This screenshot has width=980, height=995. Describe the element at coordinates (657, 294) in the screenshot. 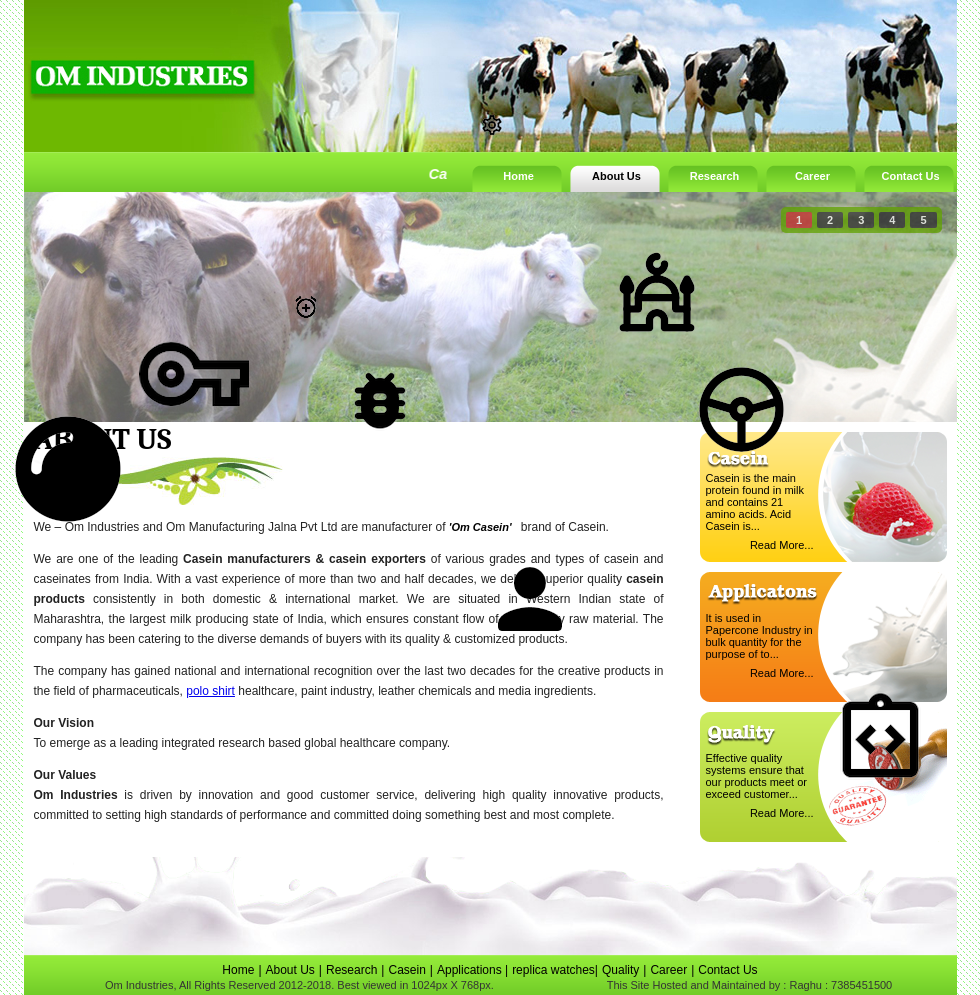

I see `indicates a mosque or islamic place of worship` at that location.